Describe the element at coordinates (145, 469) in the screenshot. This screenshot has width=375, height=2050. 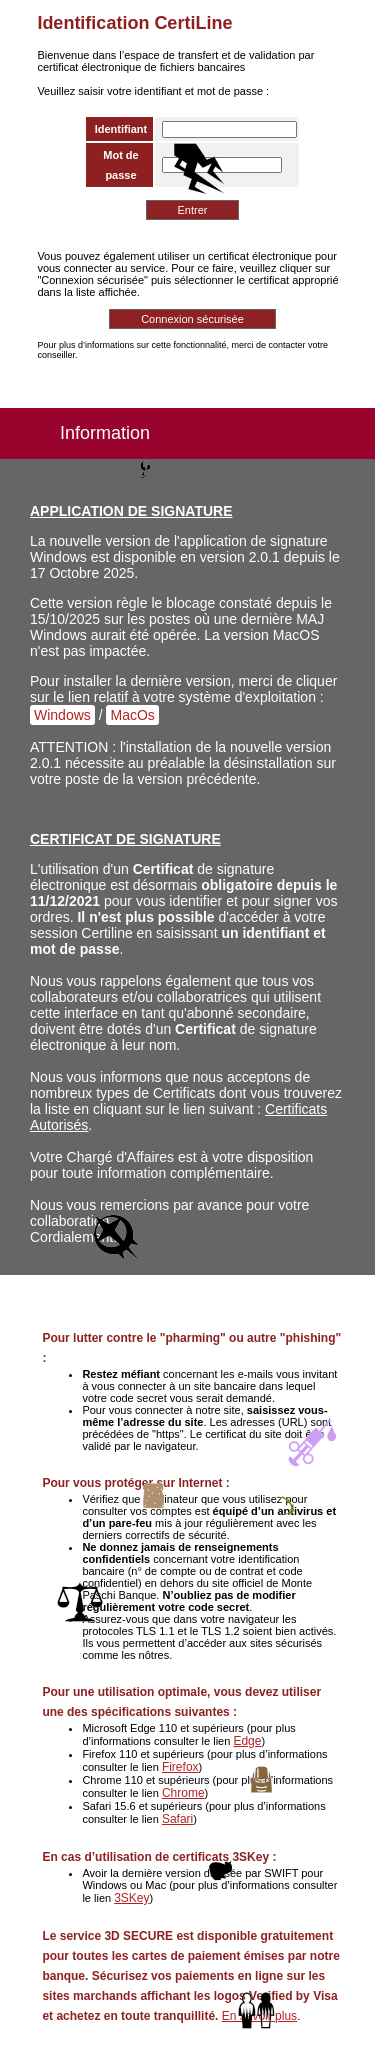
I see `view world map or global content` at that location.